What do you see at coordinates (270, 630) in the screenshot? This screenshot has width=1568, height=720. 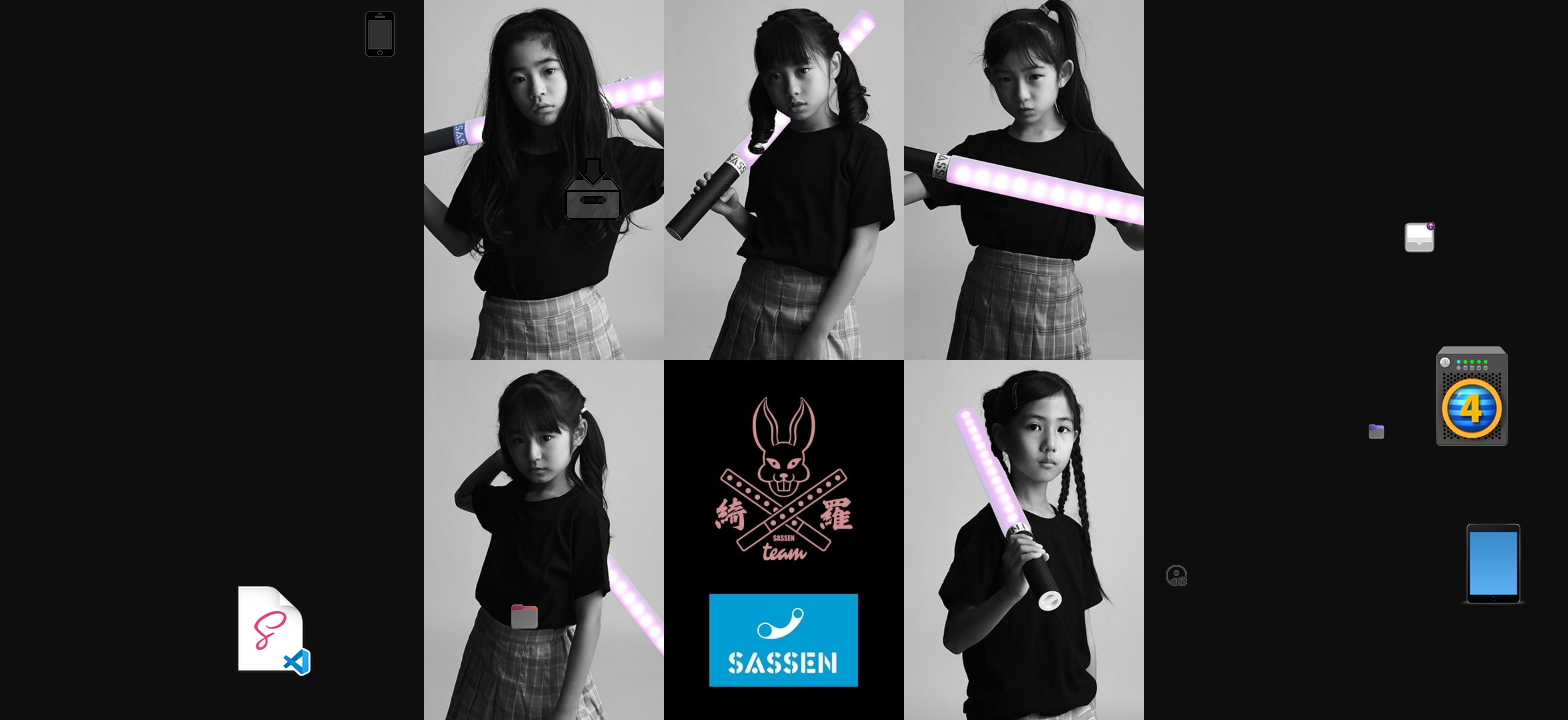 I see `open a Sass stylesheet file in Visual Studio Code` at bounding box center [270, 630].